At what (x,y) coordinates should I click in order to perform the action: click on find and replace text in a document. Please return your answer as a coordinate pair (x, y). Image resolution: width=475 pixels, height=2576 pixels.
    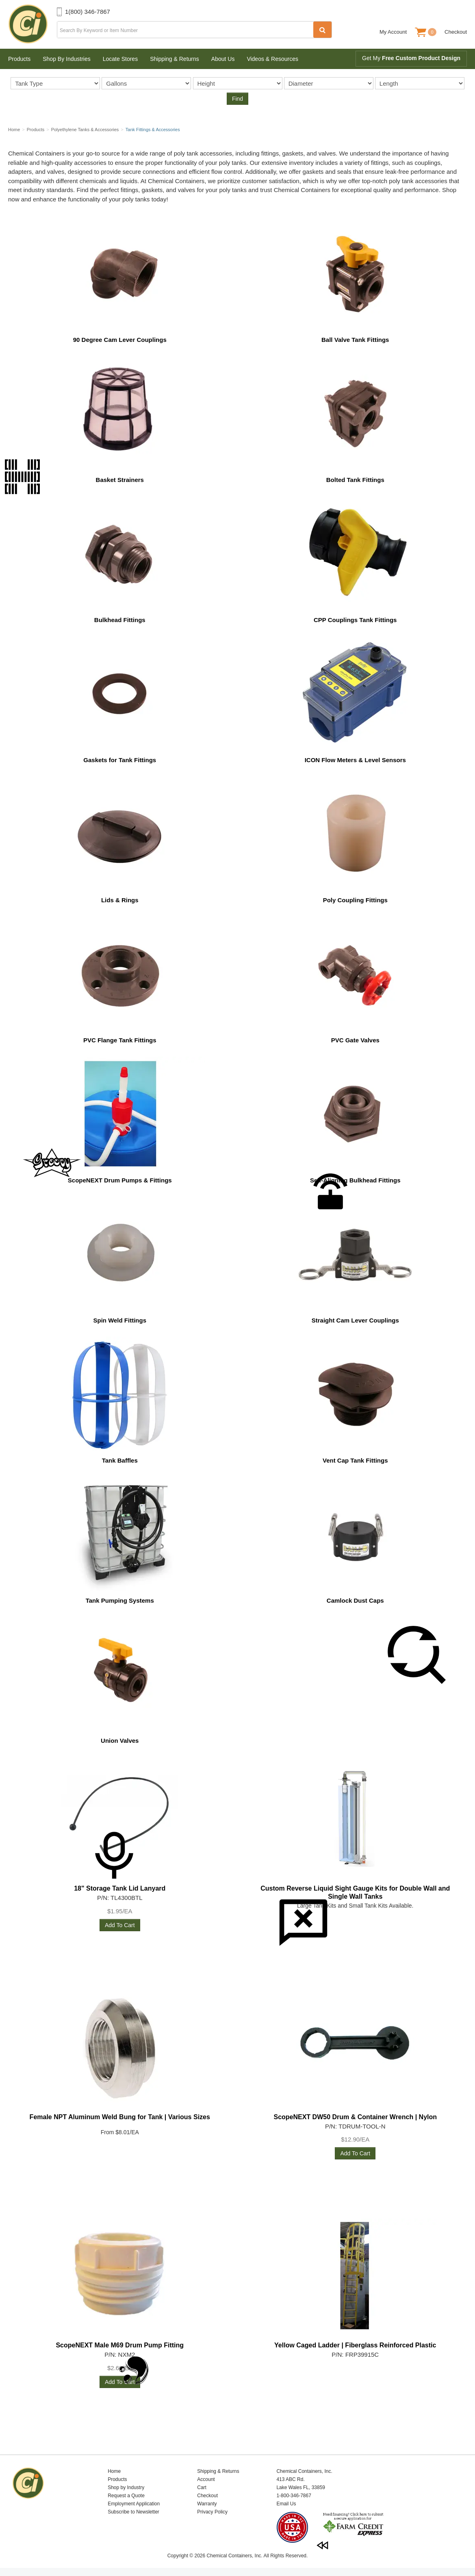
    Looking at the image, I should click on (416, 1654).